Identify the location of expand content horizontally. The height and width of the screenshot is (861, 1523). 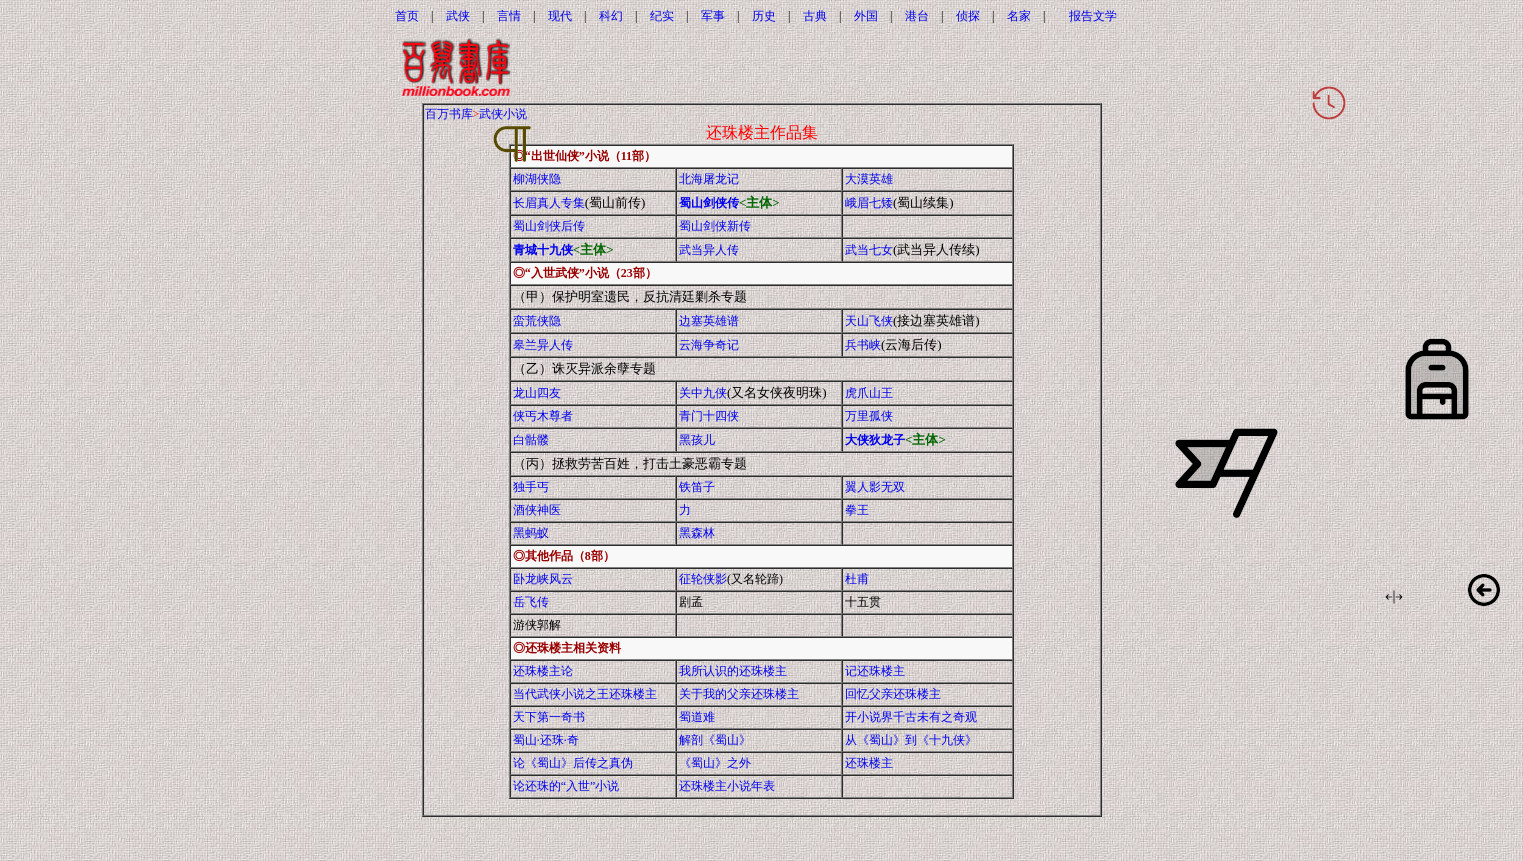
(1394, 597).